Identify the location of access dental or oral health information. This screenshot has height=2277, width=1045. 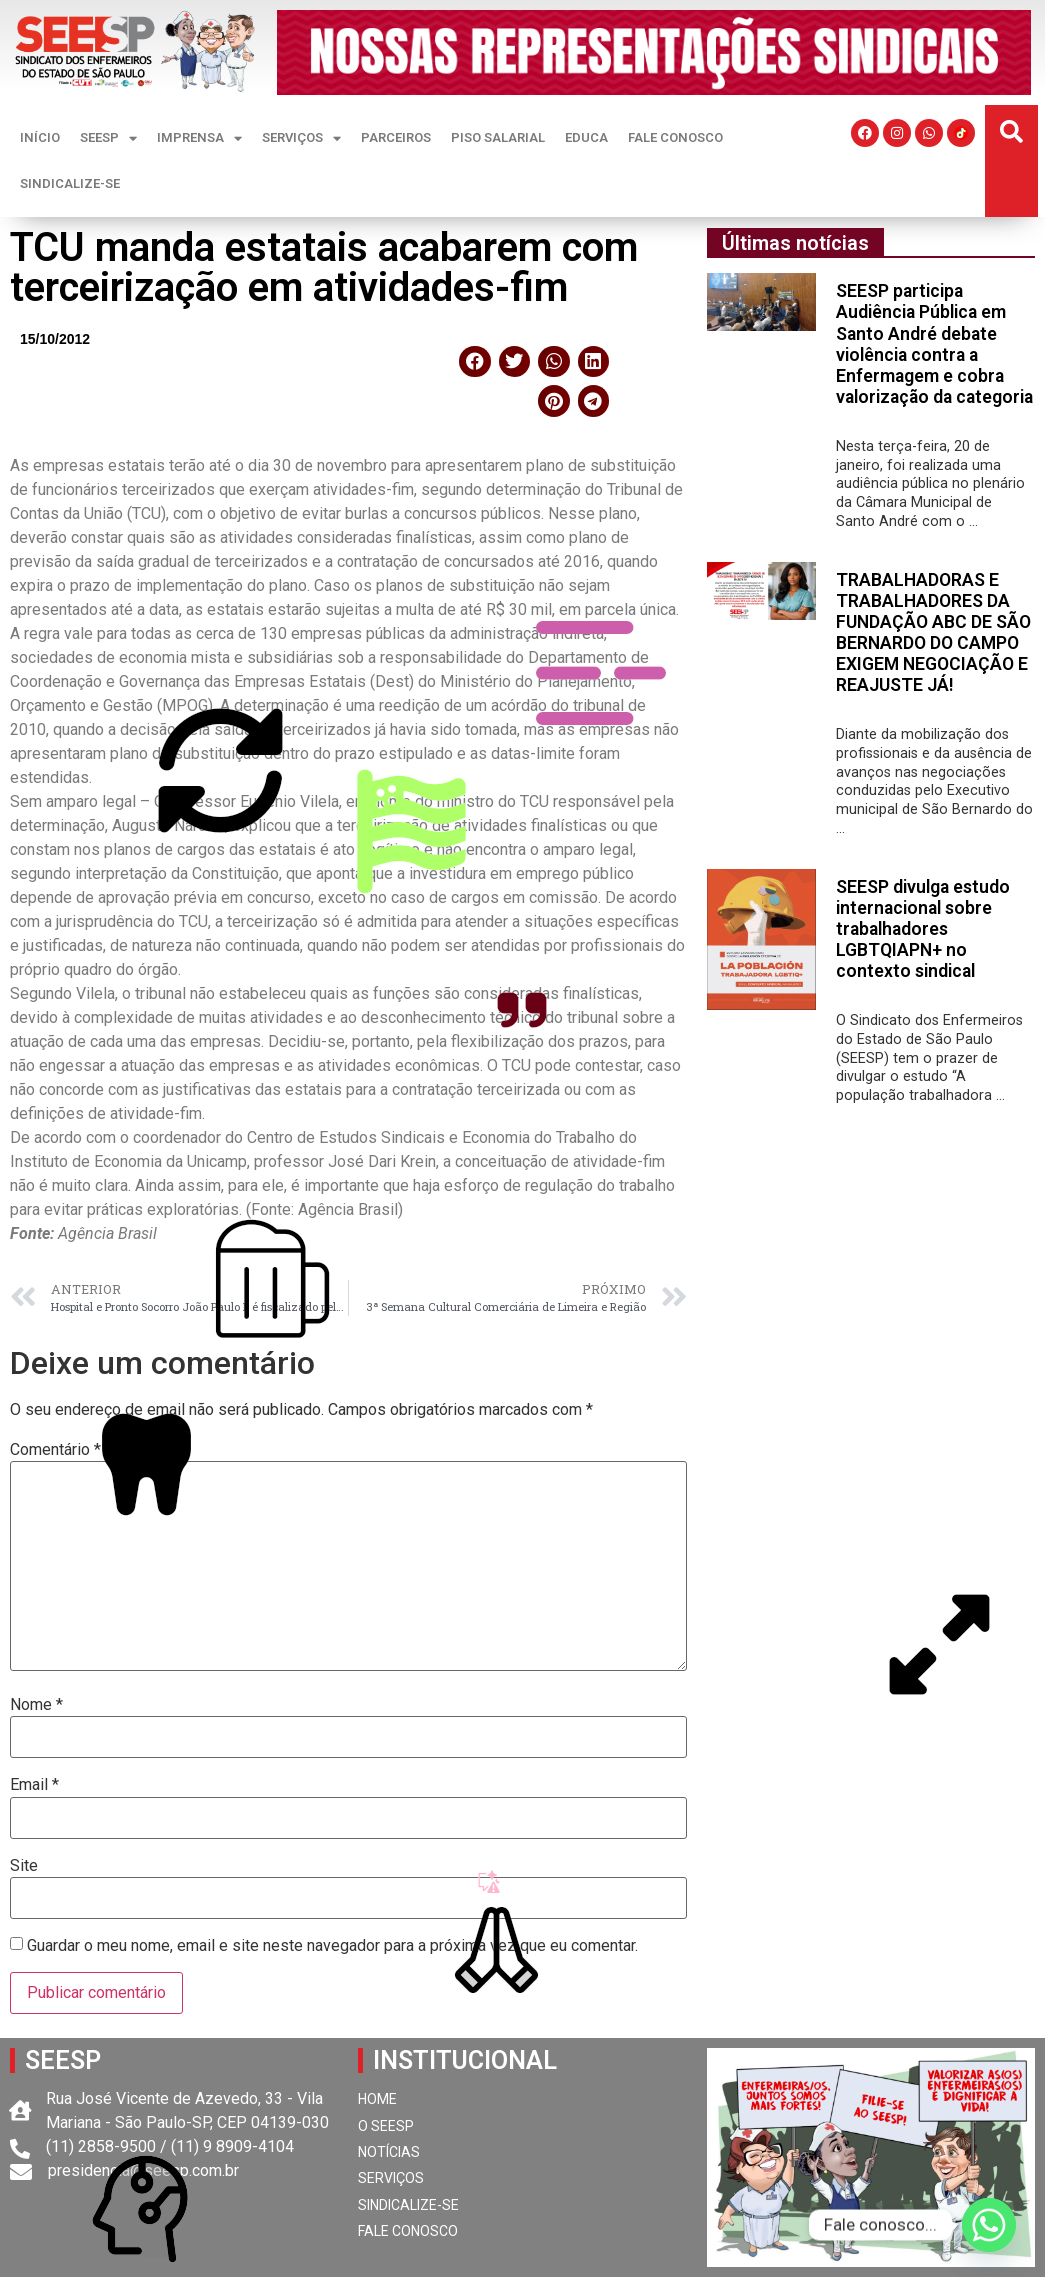
(146, 1464).